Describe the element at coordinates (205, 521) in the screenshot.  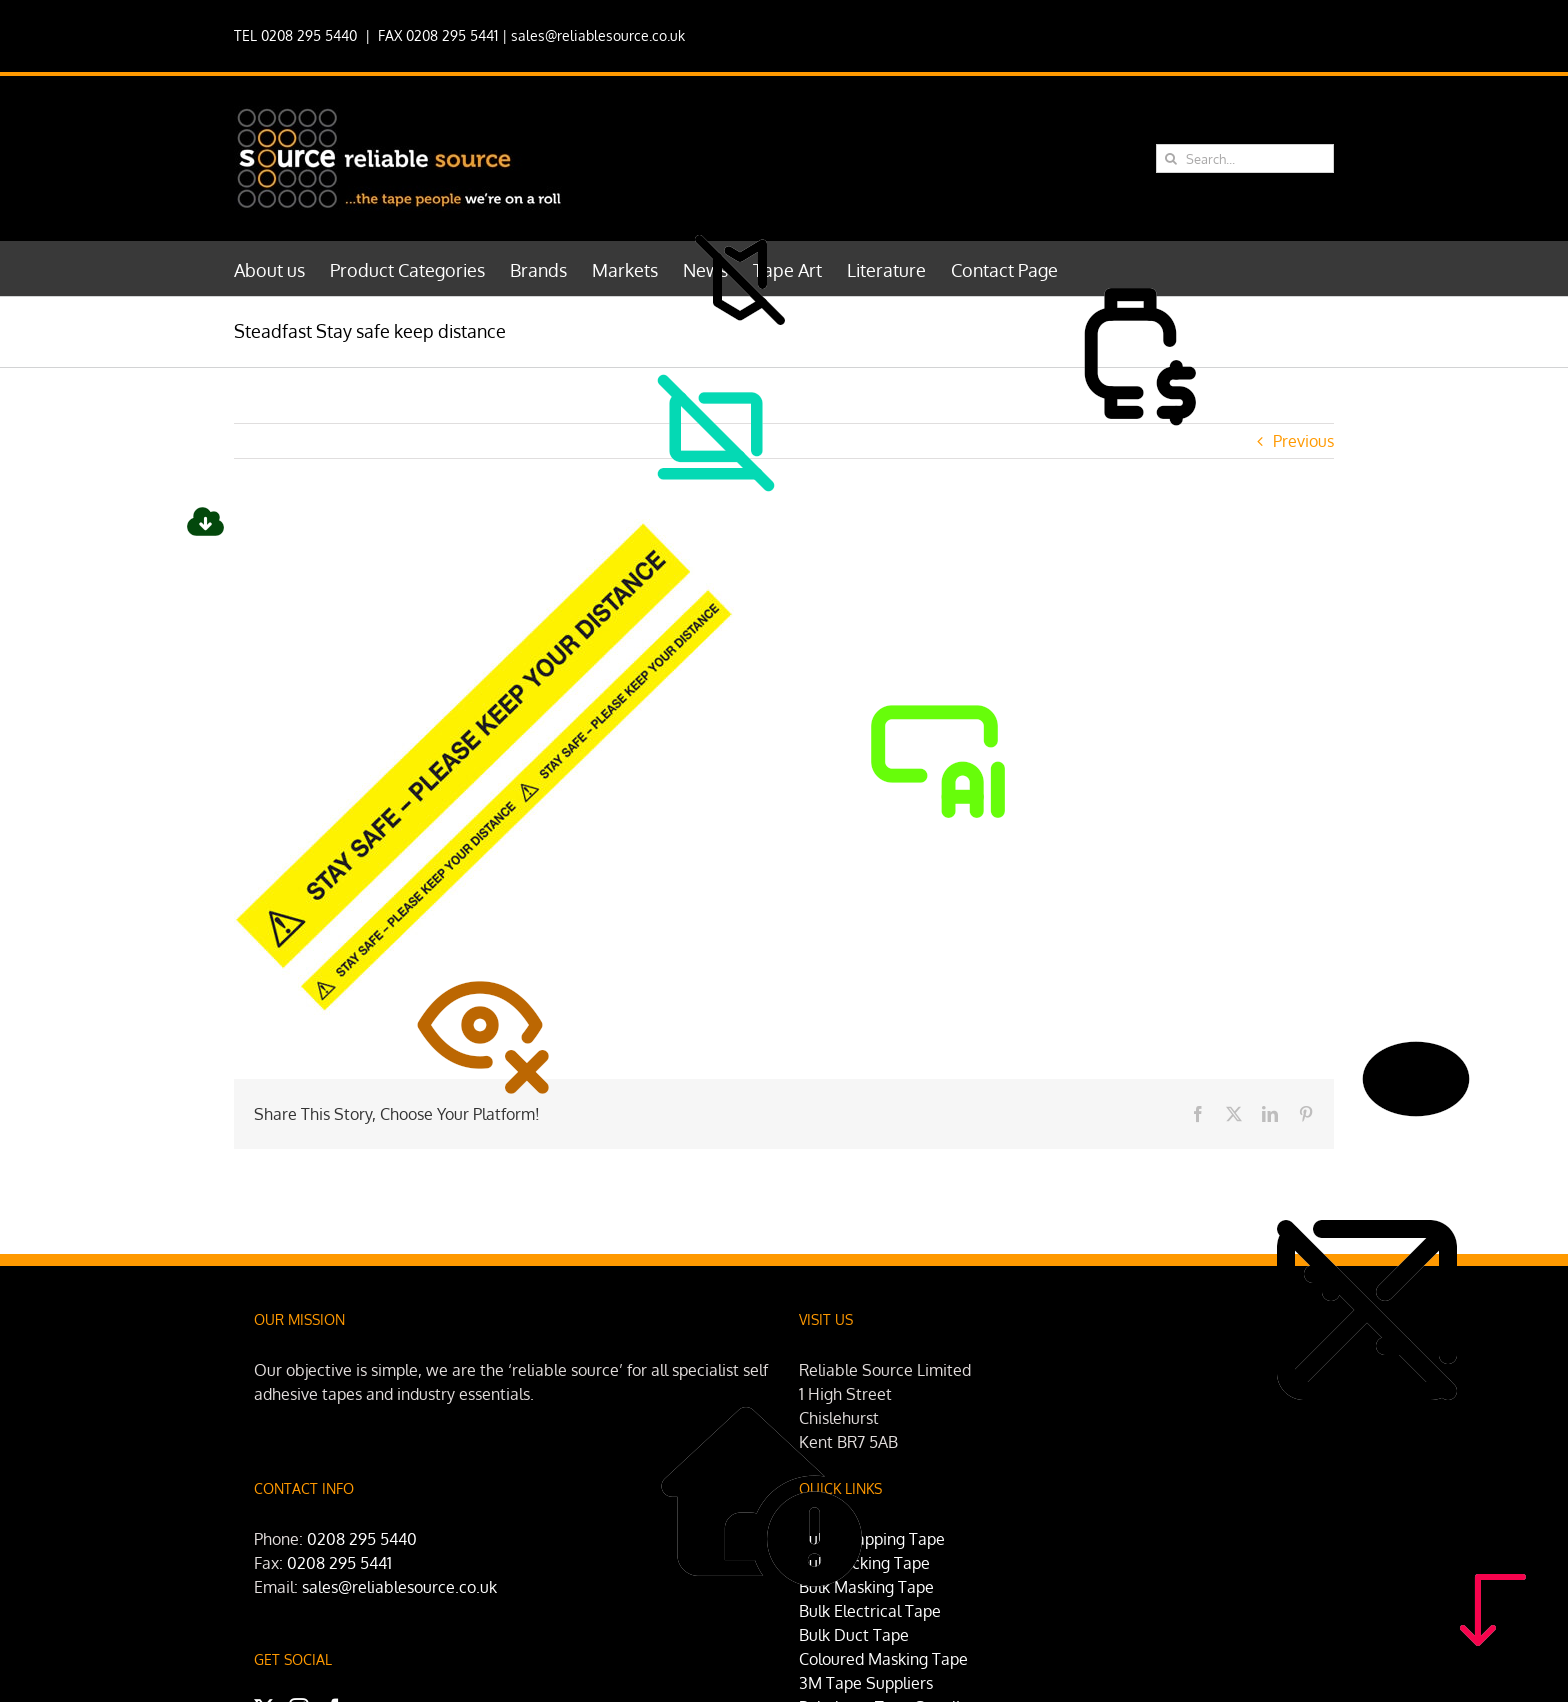
I see `download file from cloud storage` at that location.